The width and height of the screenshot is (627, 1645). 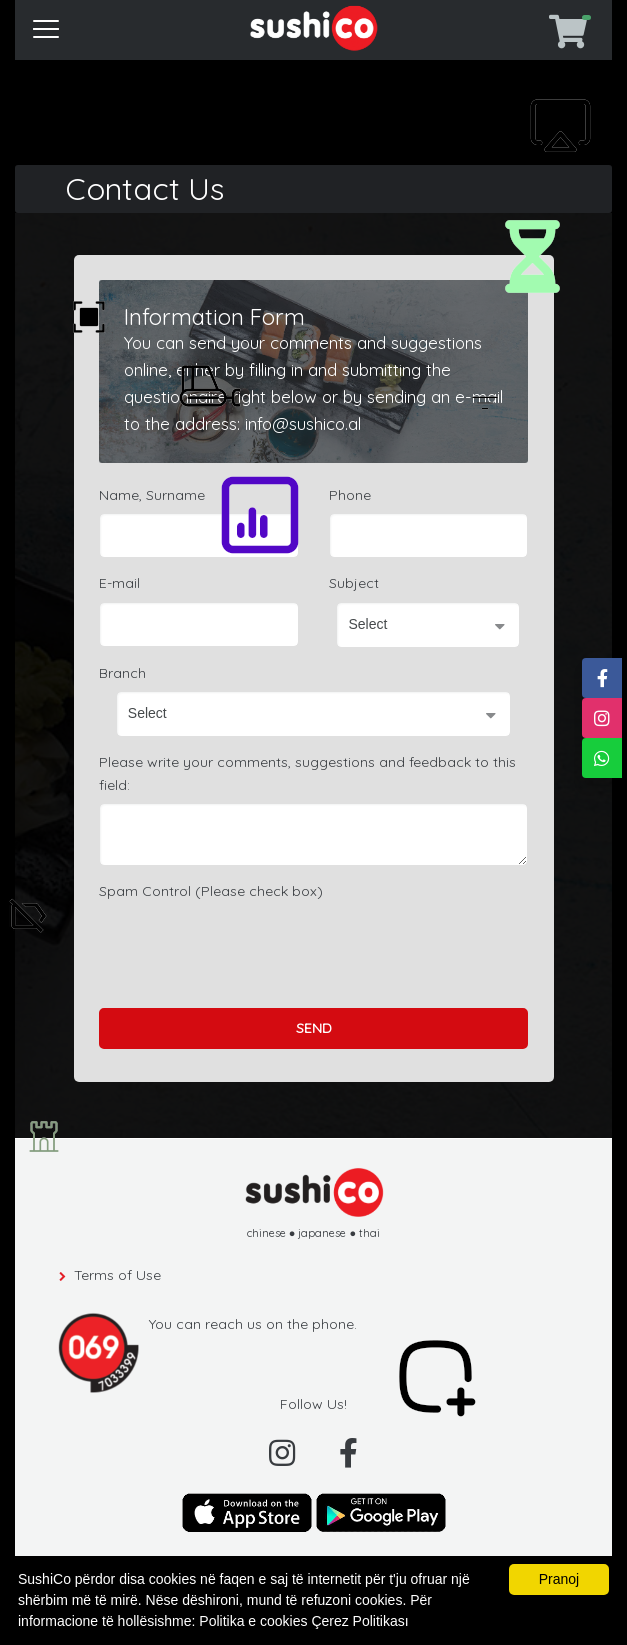 I want to click on access castle or fortress-themed content, so click(x=44, y=1136).